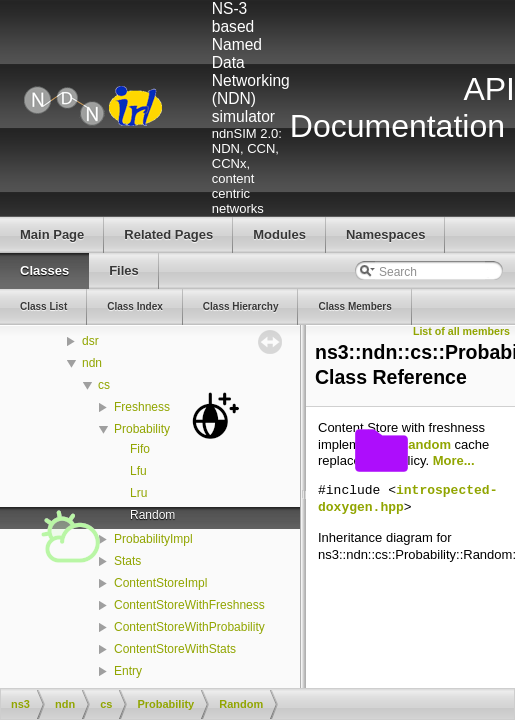  What do you see at coordinates (213, 416) in the screenshot?
I see `access party or event mode` at bounding box center [213, 416].